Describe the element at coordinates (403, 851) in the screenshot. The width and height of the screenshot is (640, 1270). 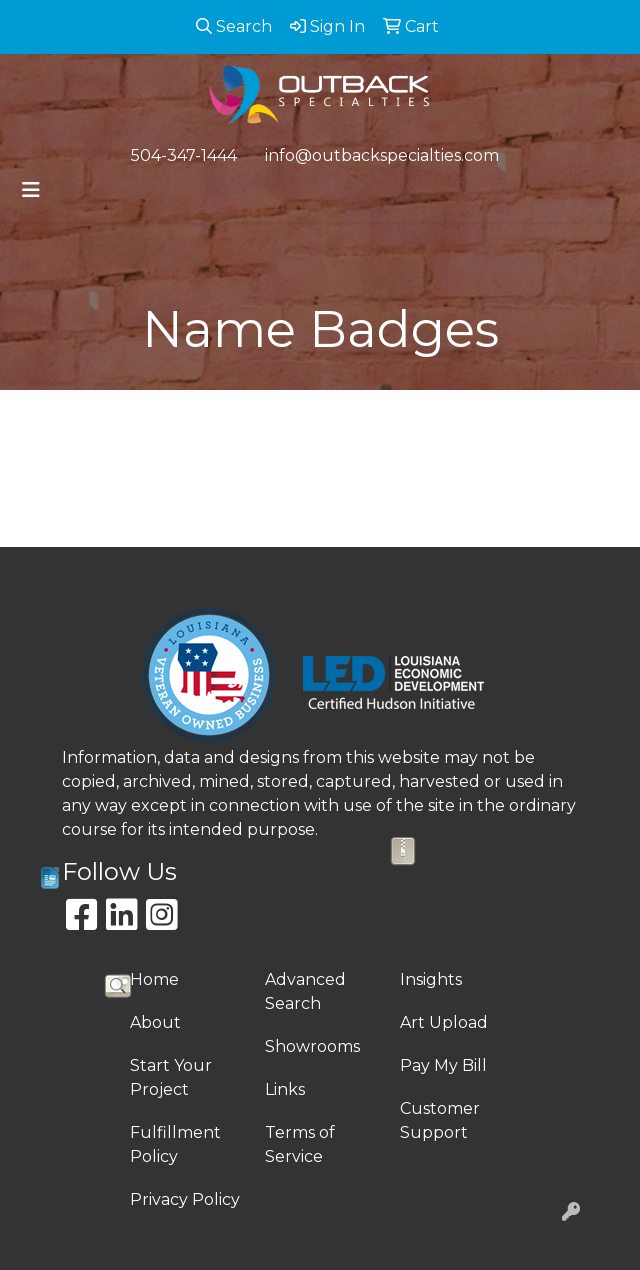
I see `open archive manager application` at that location.